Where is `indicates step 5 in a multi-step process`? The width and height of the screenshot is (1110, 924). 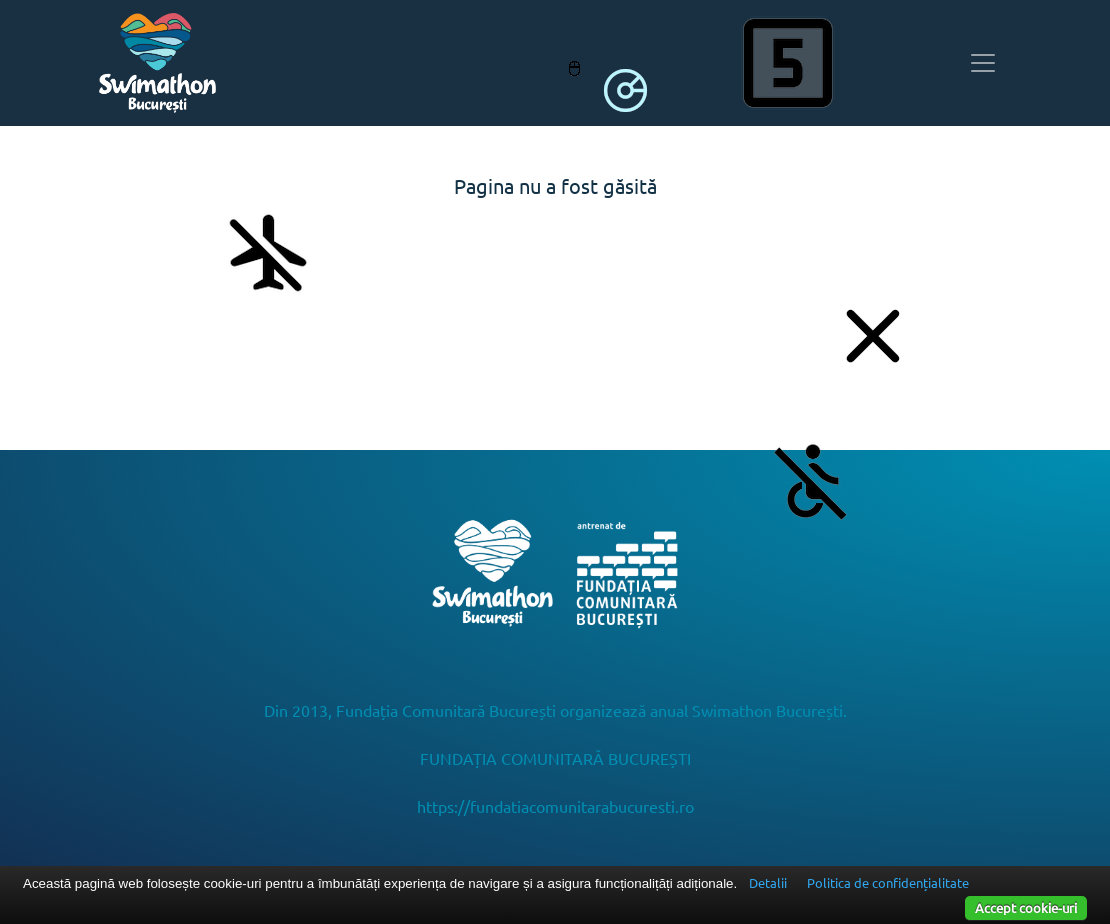 indicates step 5 in a multi-step process is located at coordinates (788, 63).